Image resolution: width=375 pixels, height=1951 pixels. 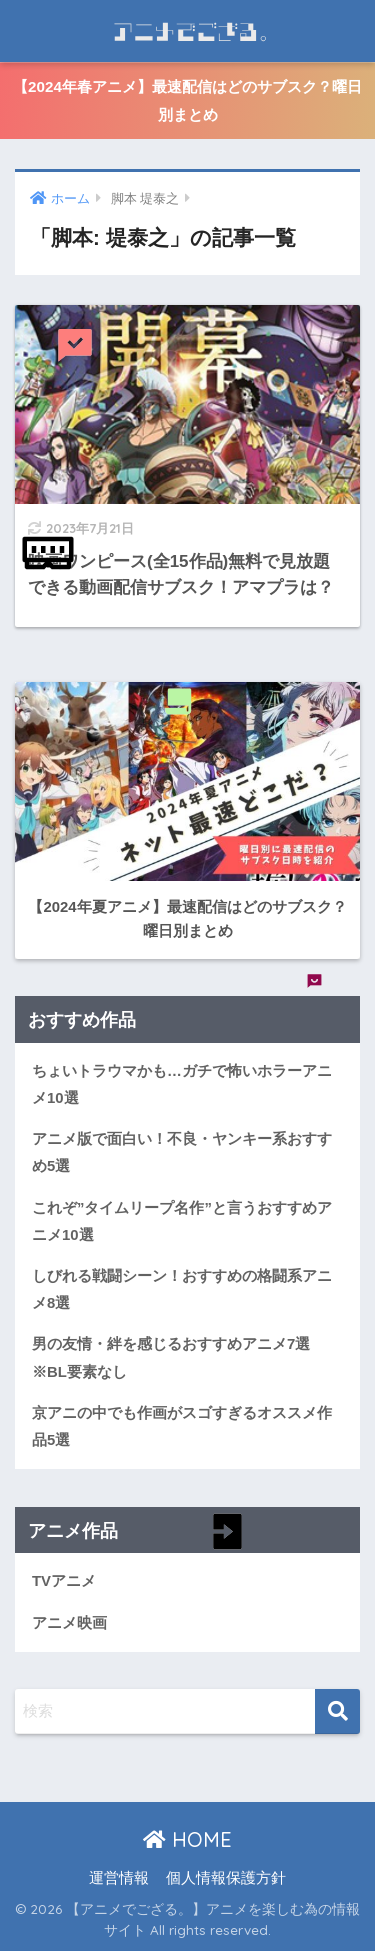 I want to click on message sent successfully, so click(x=75, y=344).